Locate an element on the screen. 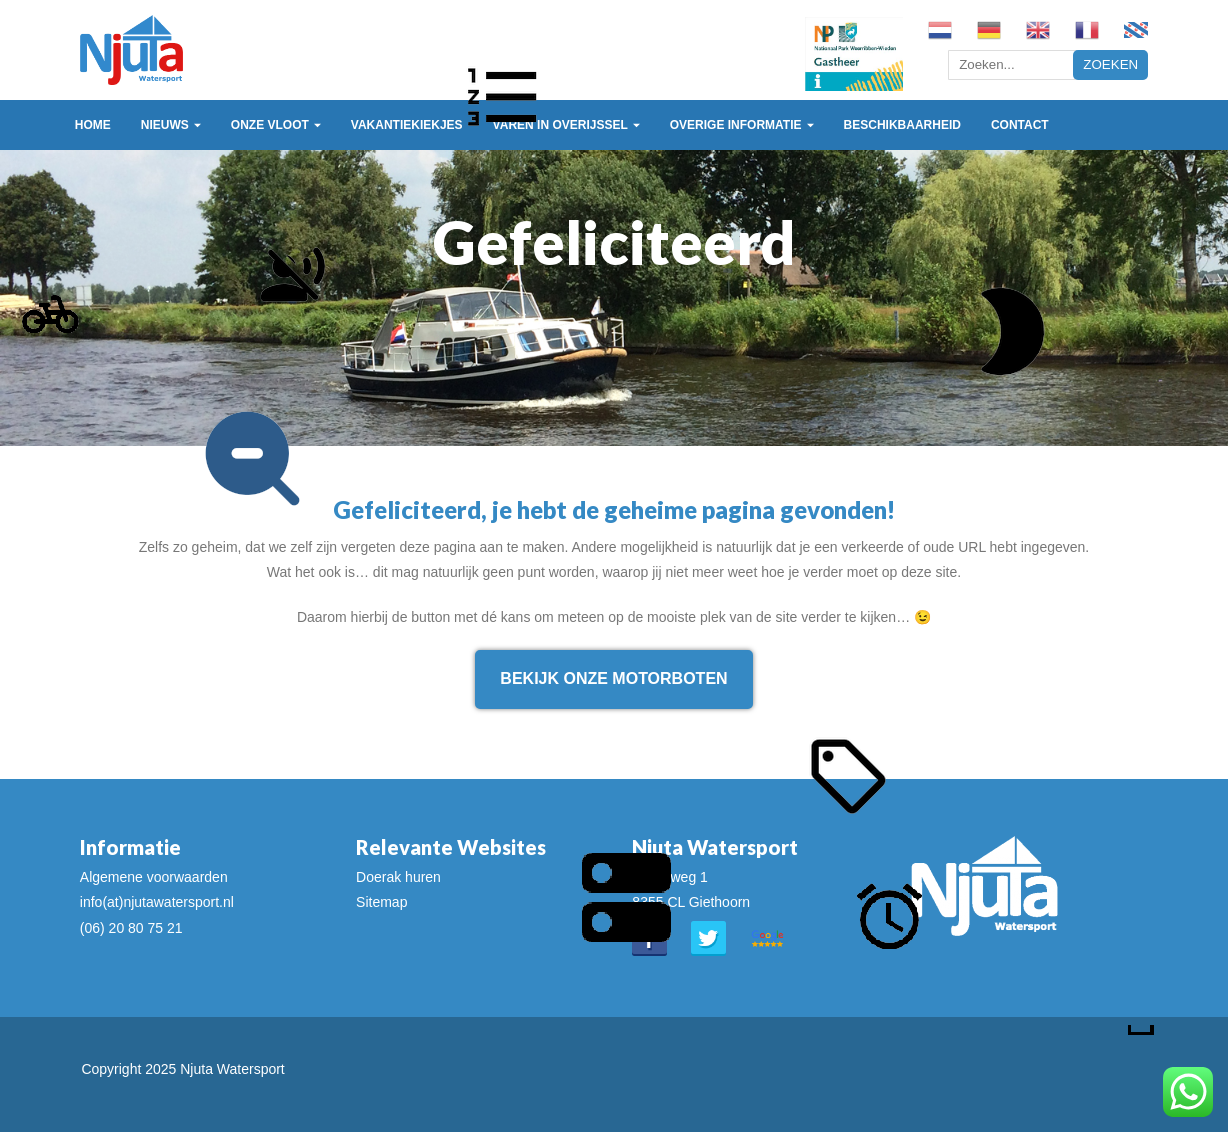 The width and height of the screenshot is (1228, 1132). create a numbered list is located at coordinates (504, 97).